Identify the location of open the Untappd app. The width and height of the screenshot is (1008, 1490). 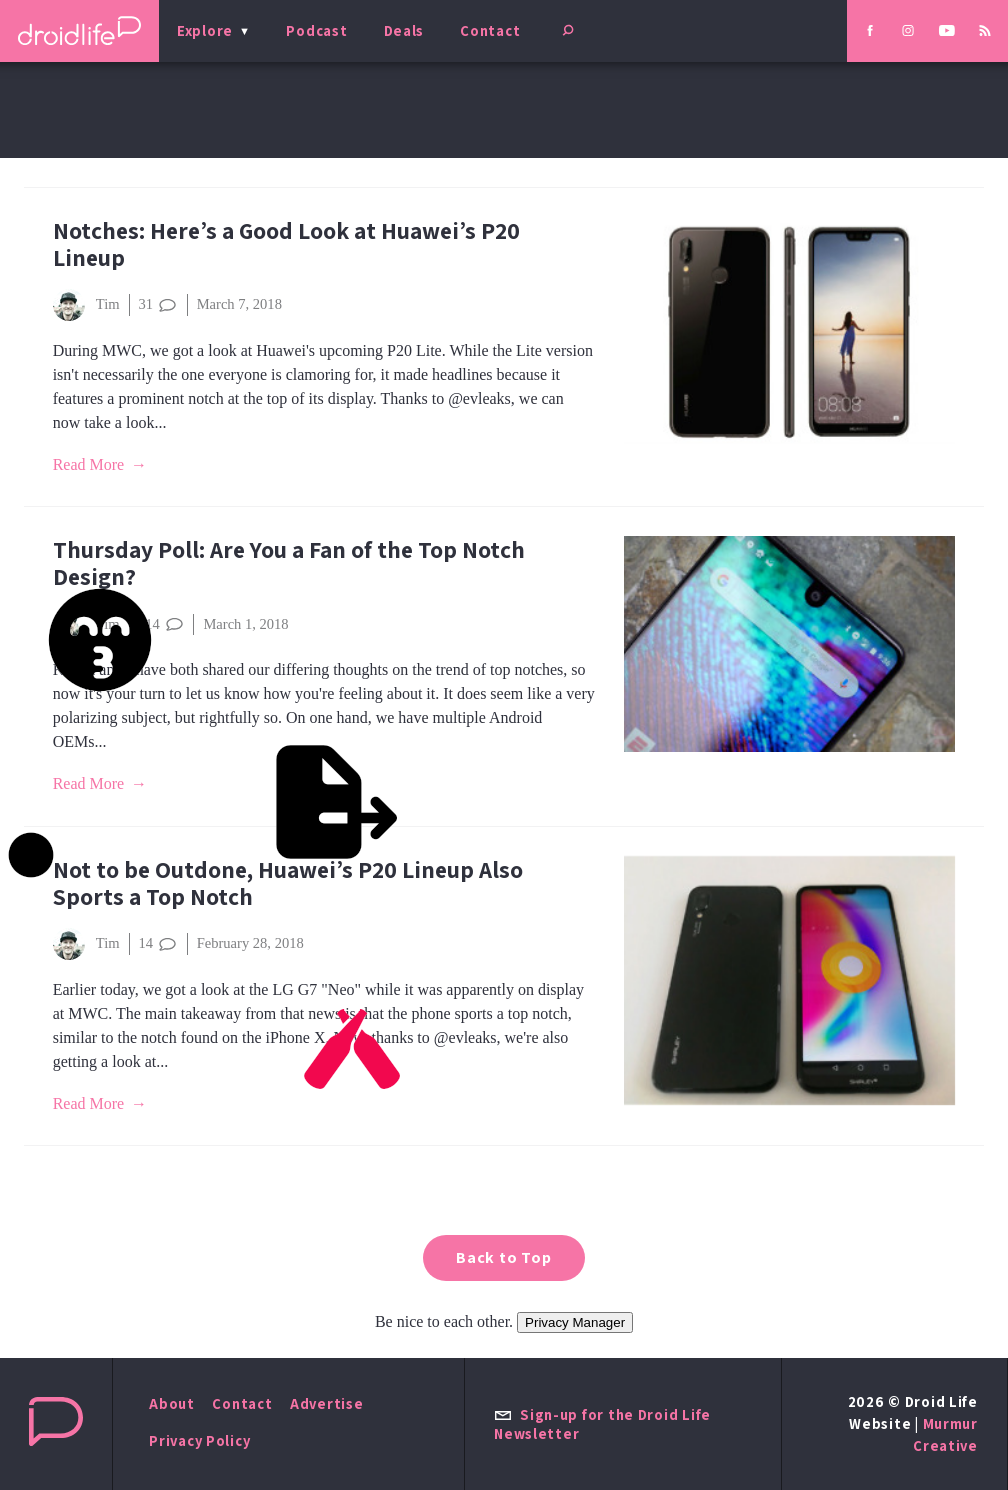
(352, 1049).